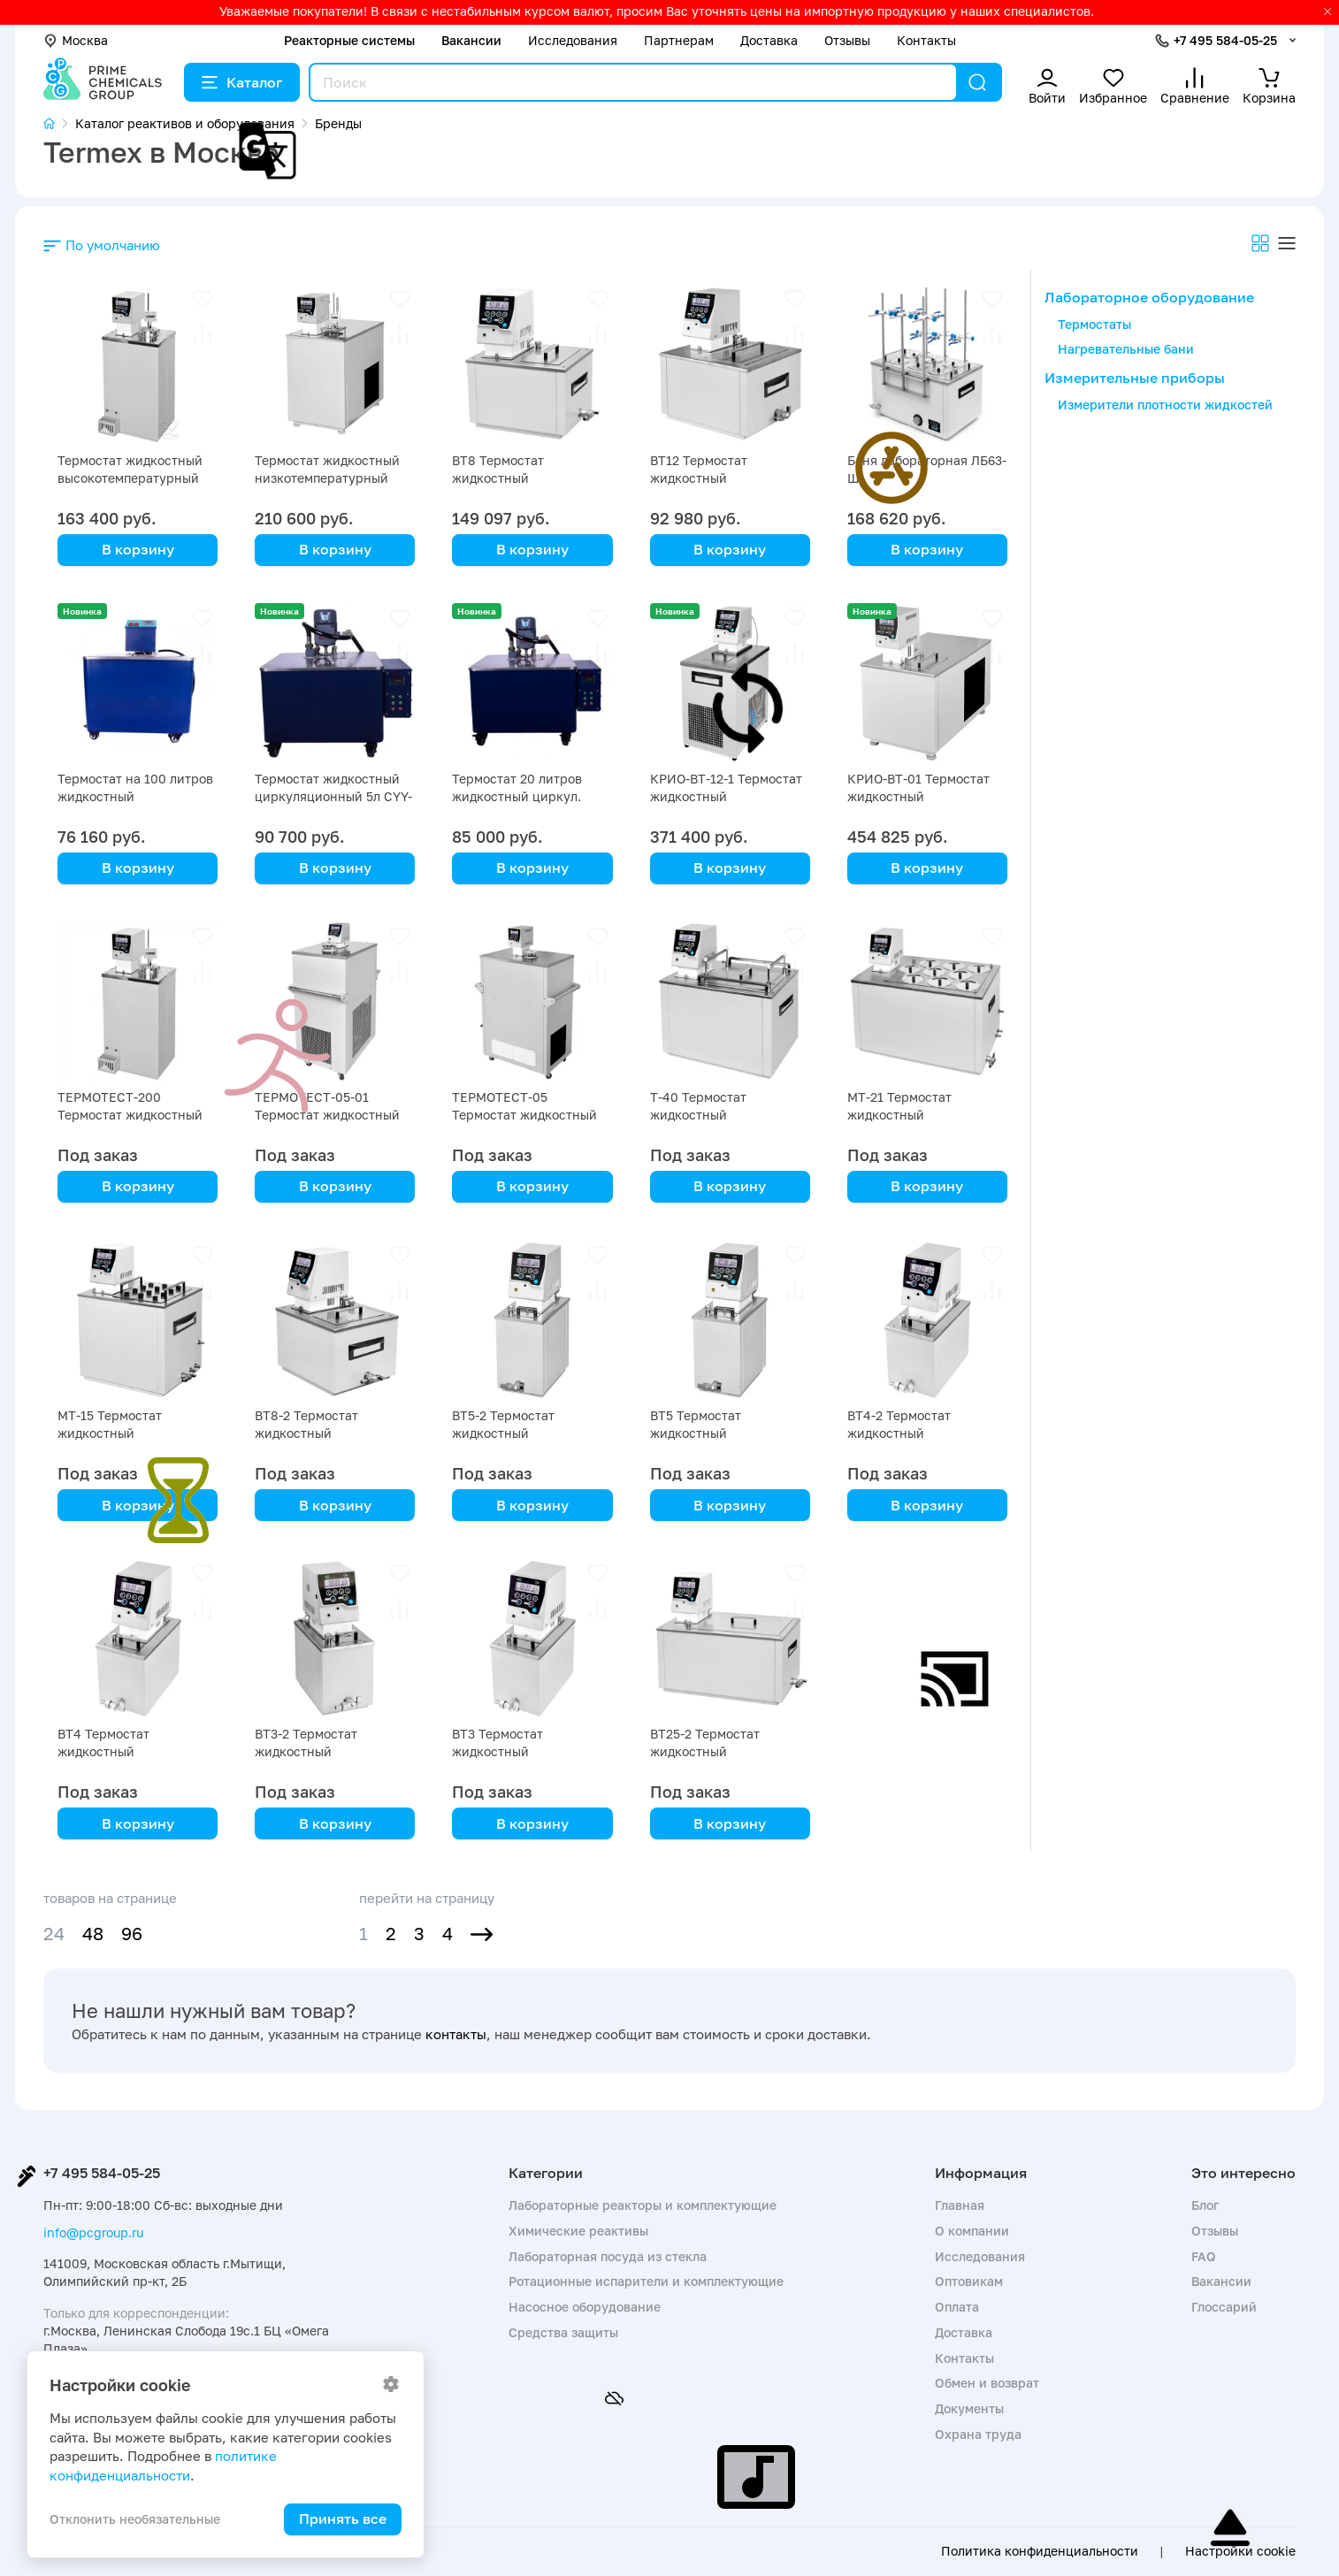 The height and width of the screenshot is (2576, 1339). Describe the element at coordinates (747, 707) in the screenshot. I see `sync data across devices` at that location.